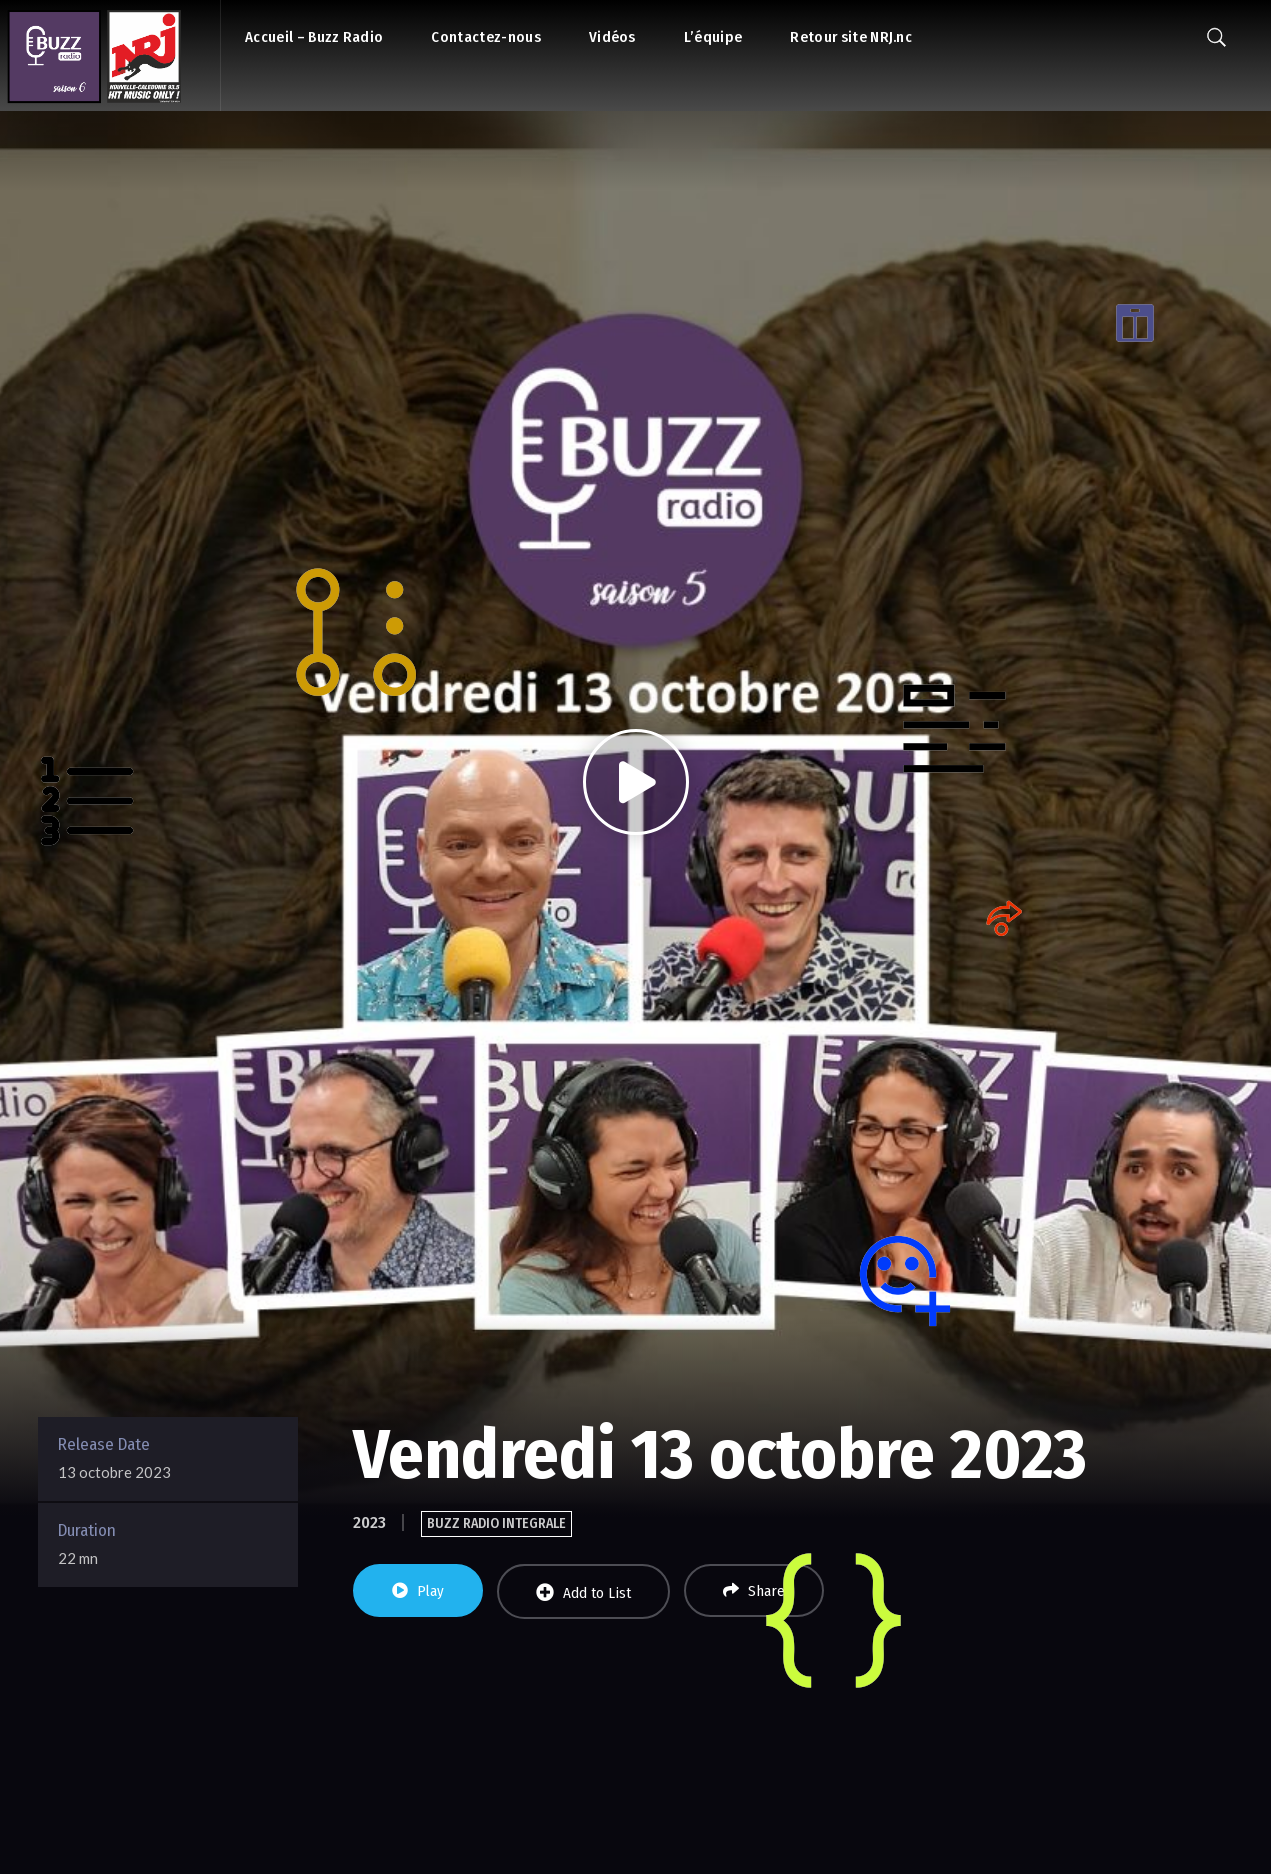  Describe the element at coordinates (901, 1277) in the screenshot. I see `add a reaction to a message` at that location.